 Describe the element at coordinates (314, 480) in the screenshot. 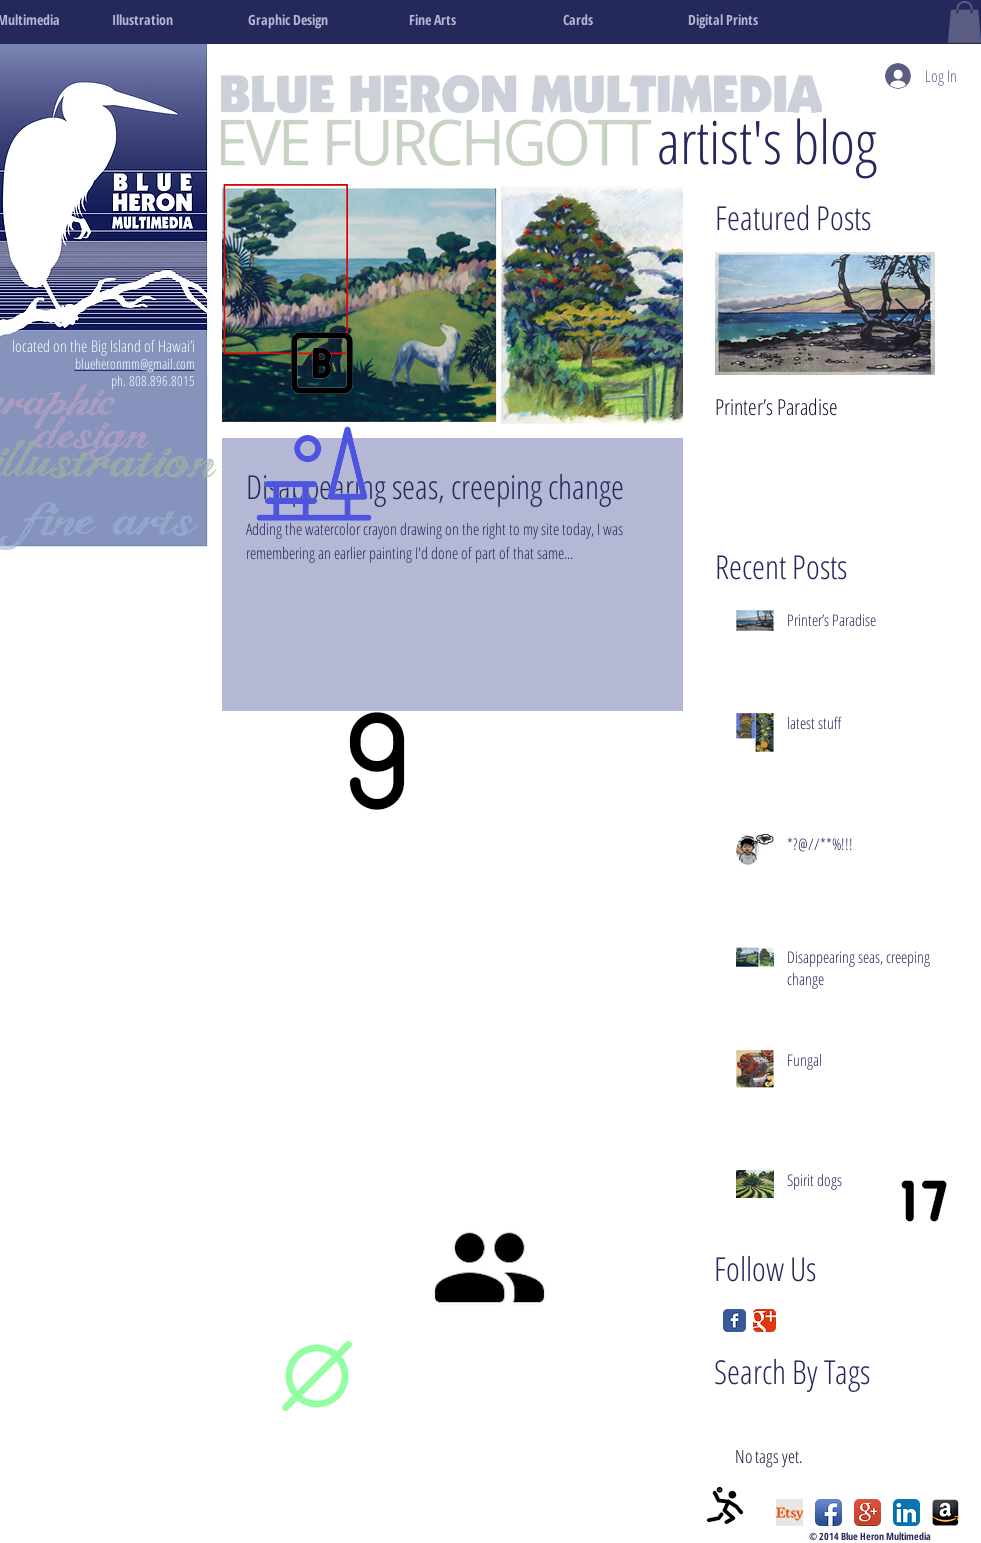

I see `view nearby parks` at that location.